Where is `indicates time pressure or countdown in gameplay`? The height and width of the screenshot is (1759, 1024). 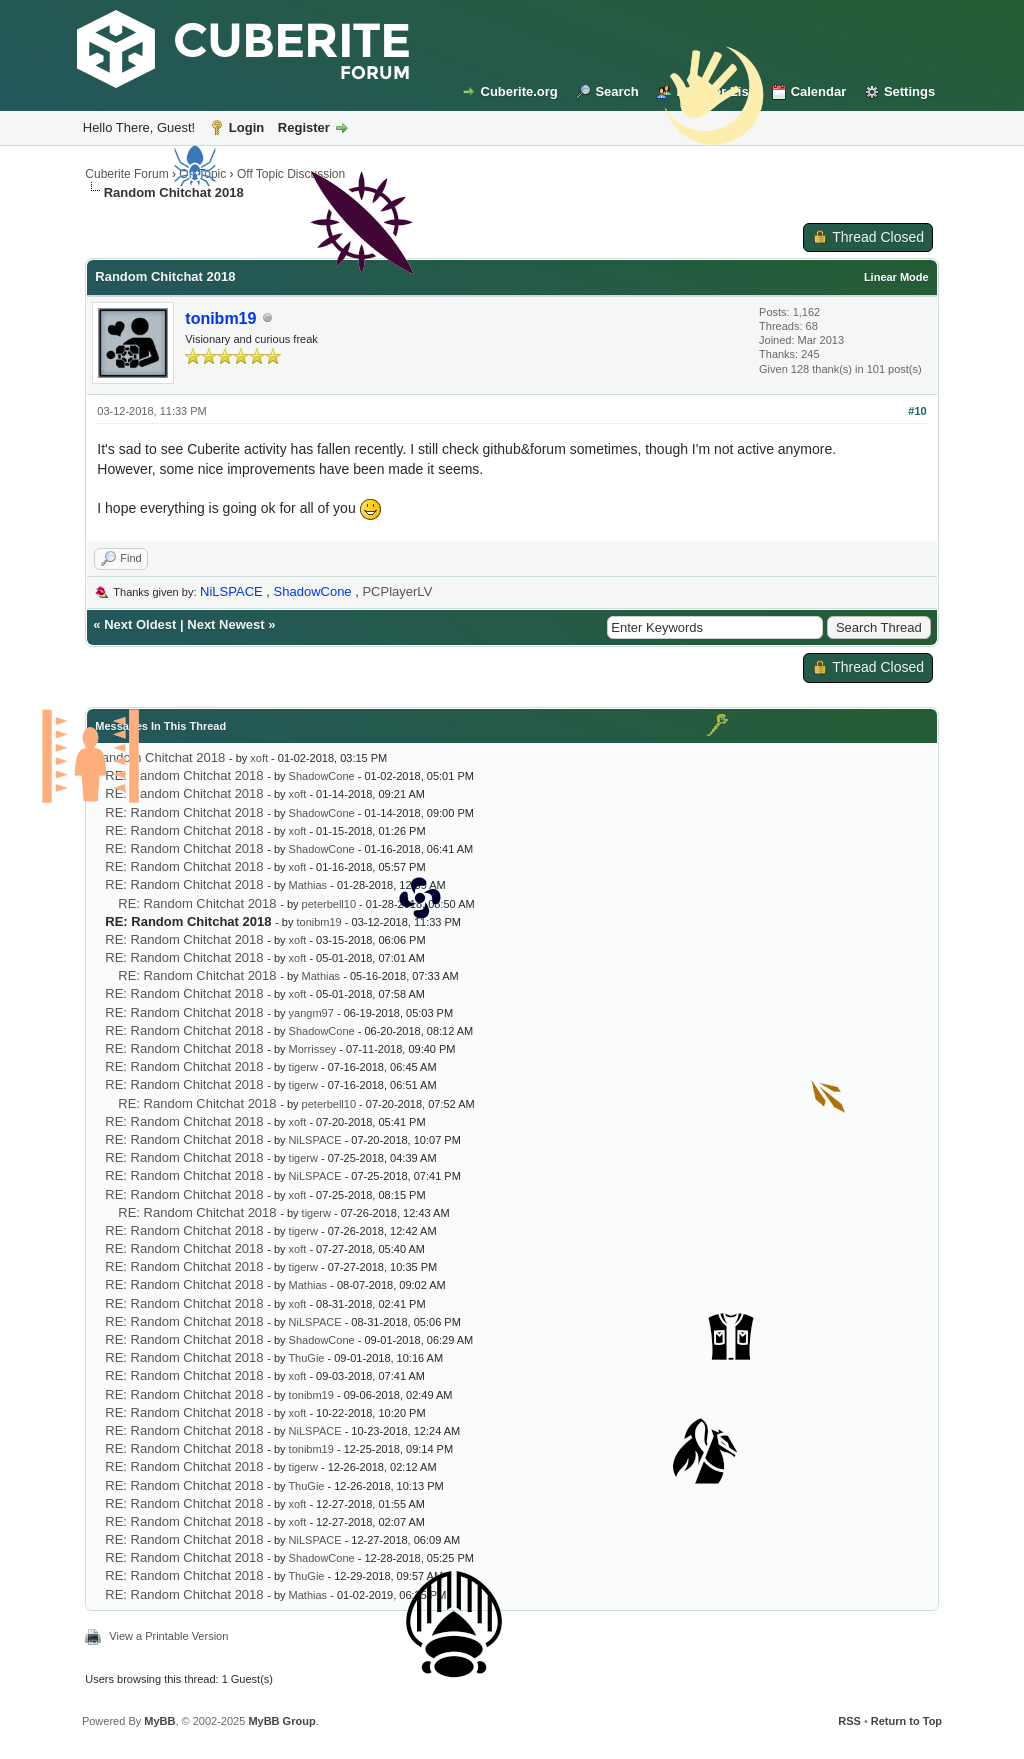
indicates time pressure or countdown in gameplay is located at coordinates (361, 223).